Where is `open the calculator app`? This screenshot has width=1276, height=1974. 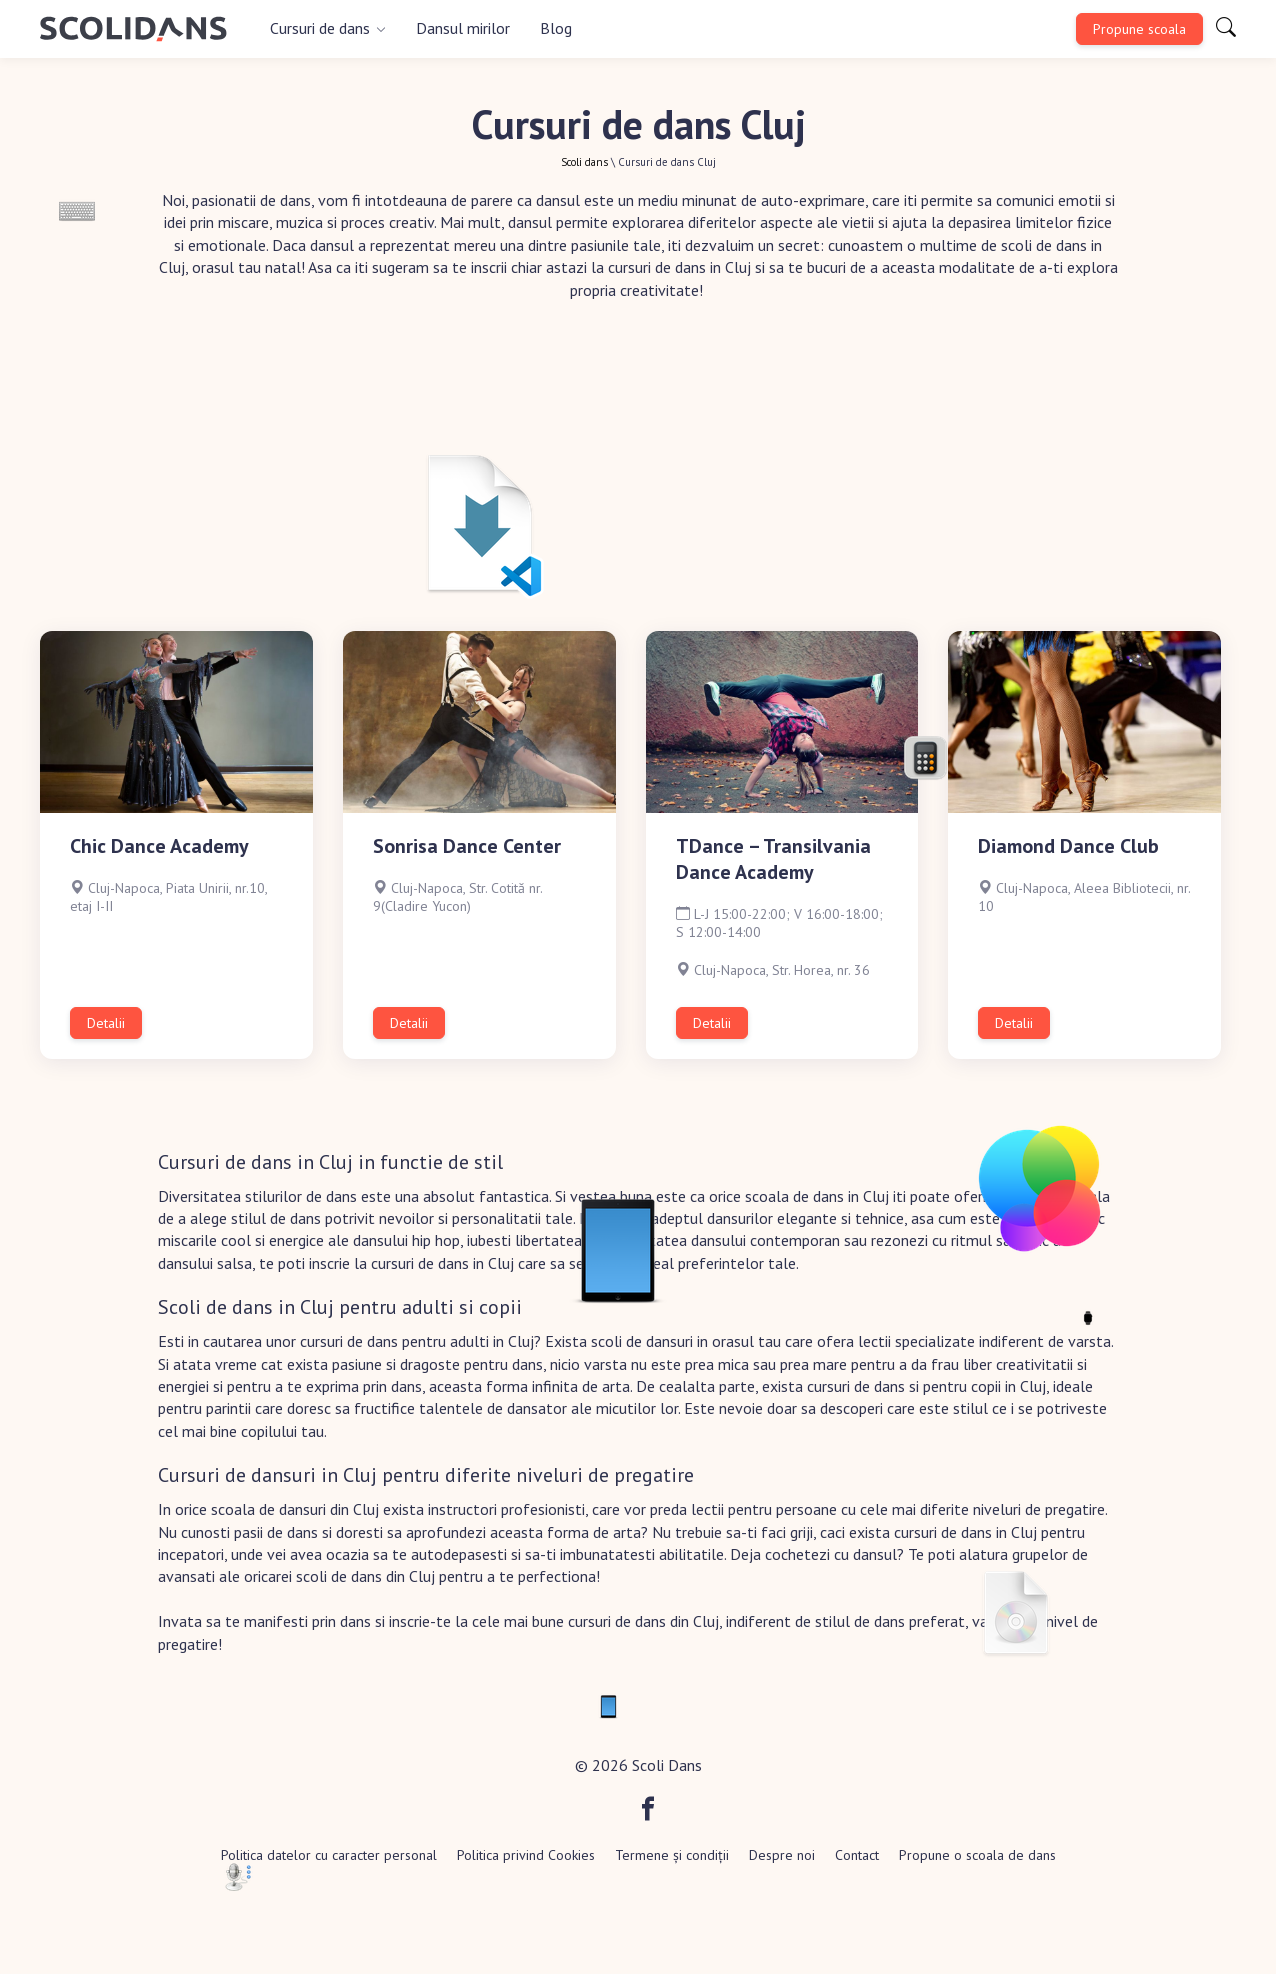
open the calculator app is located at coordinates (925, 757).